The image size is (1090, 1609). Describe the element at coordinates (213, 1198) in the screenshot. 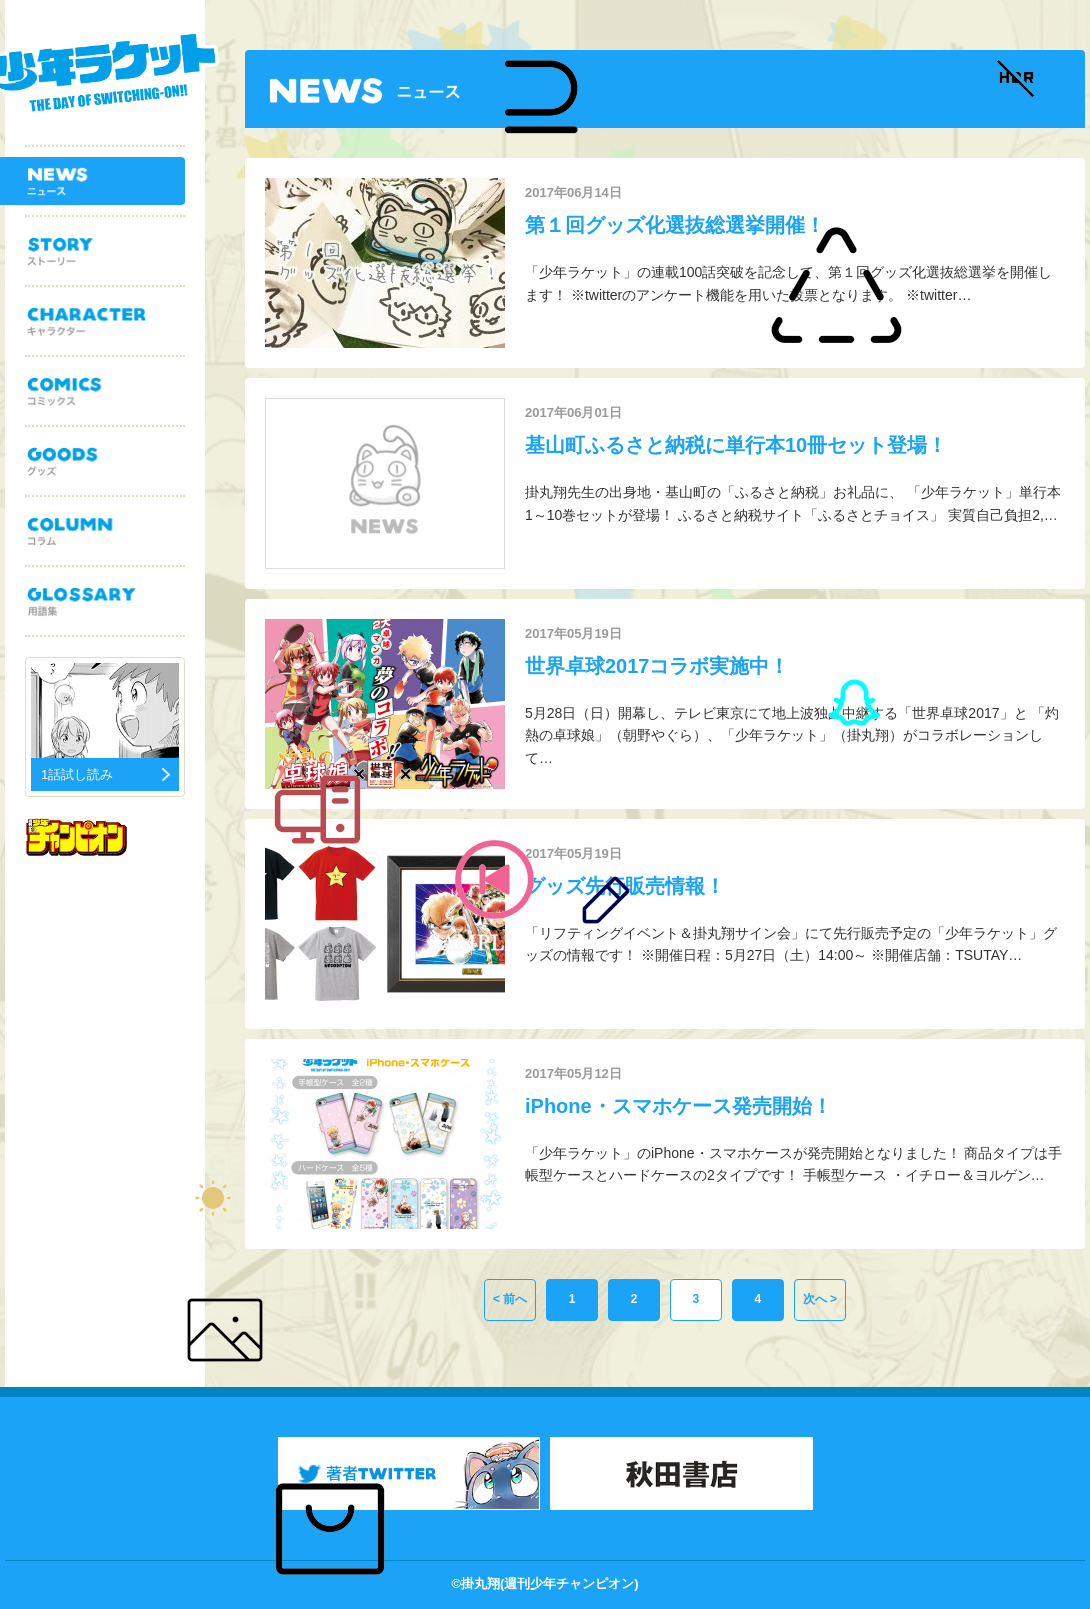

I see `switch to light mode` at that location.